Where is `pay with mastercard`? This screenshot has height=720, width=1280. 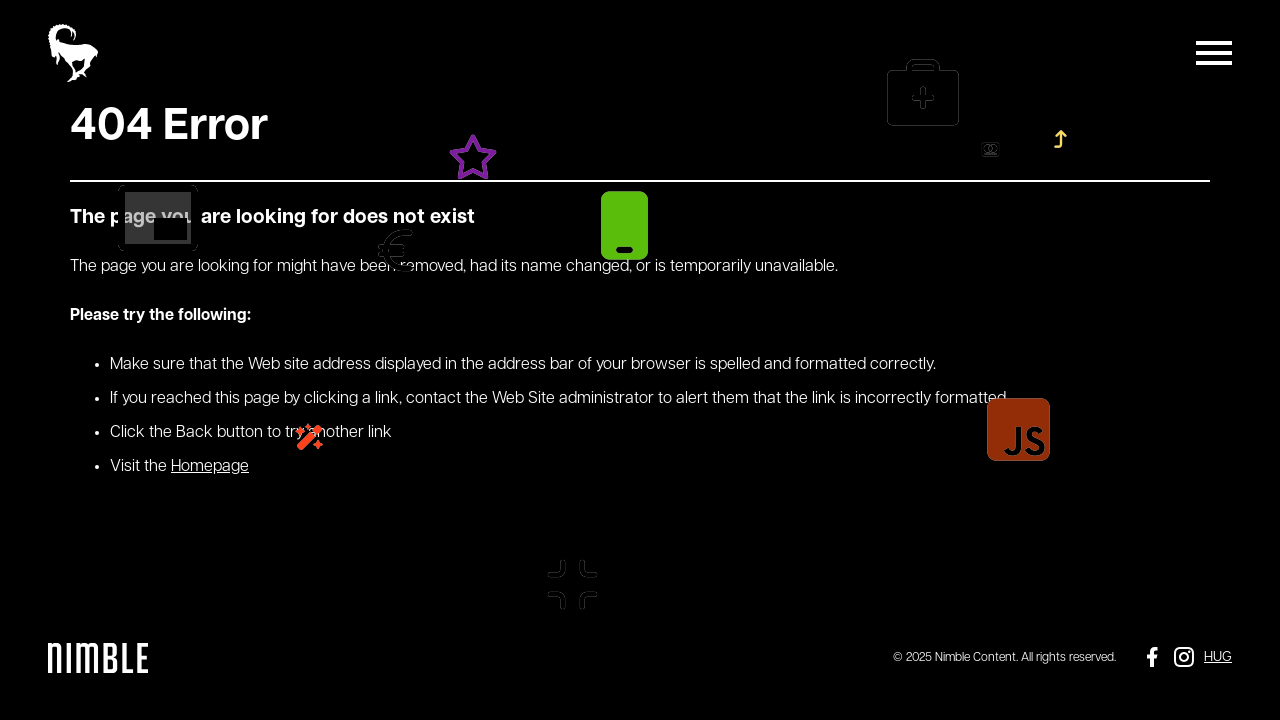
pay with mastercard is located at coordinates (990, 149).